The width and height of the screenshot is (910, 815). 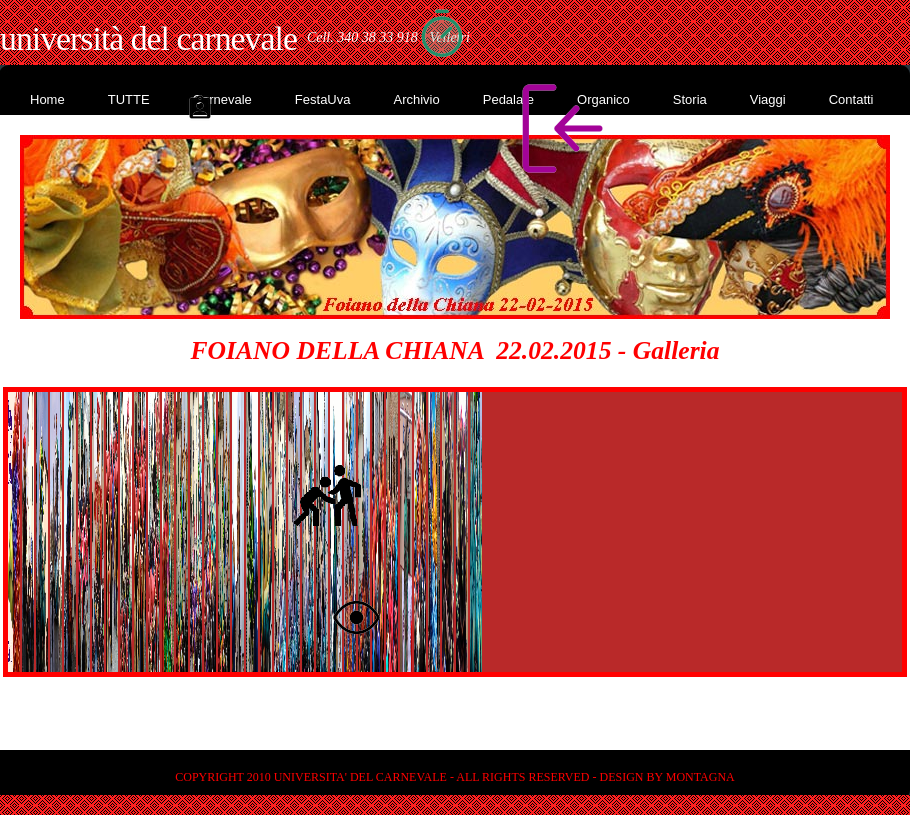 I want to click on view or preview content, so click(x=356, y=617).